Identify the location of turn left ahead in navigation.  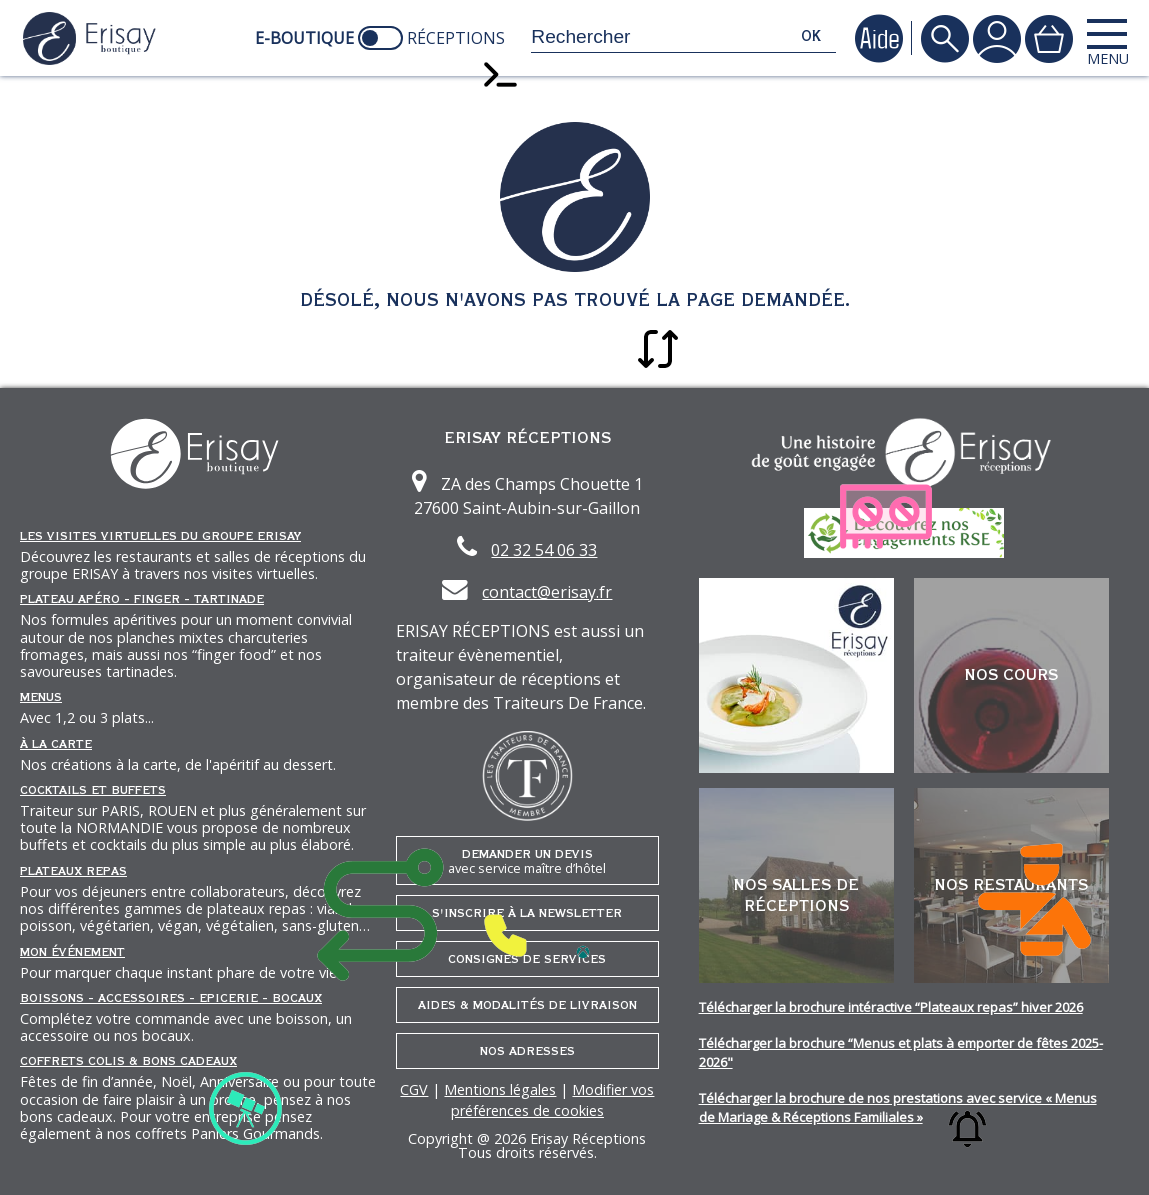
(380, 911).